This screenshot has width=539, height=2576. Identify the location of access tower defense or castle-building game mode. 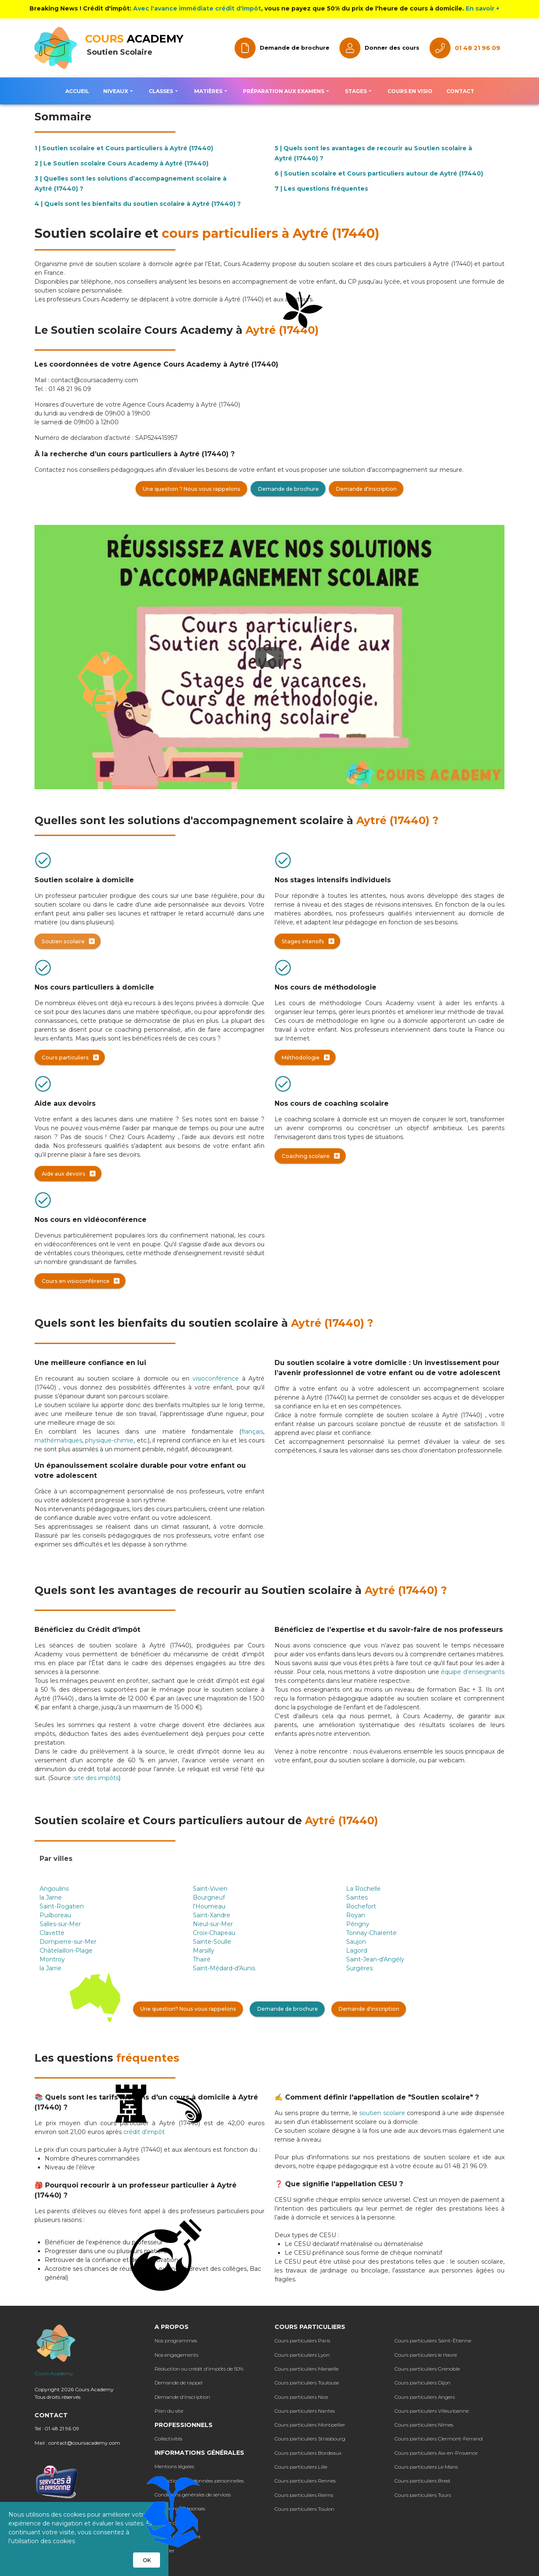
(131, 2103).